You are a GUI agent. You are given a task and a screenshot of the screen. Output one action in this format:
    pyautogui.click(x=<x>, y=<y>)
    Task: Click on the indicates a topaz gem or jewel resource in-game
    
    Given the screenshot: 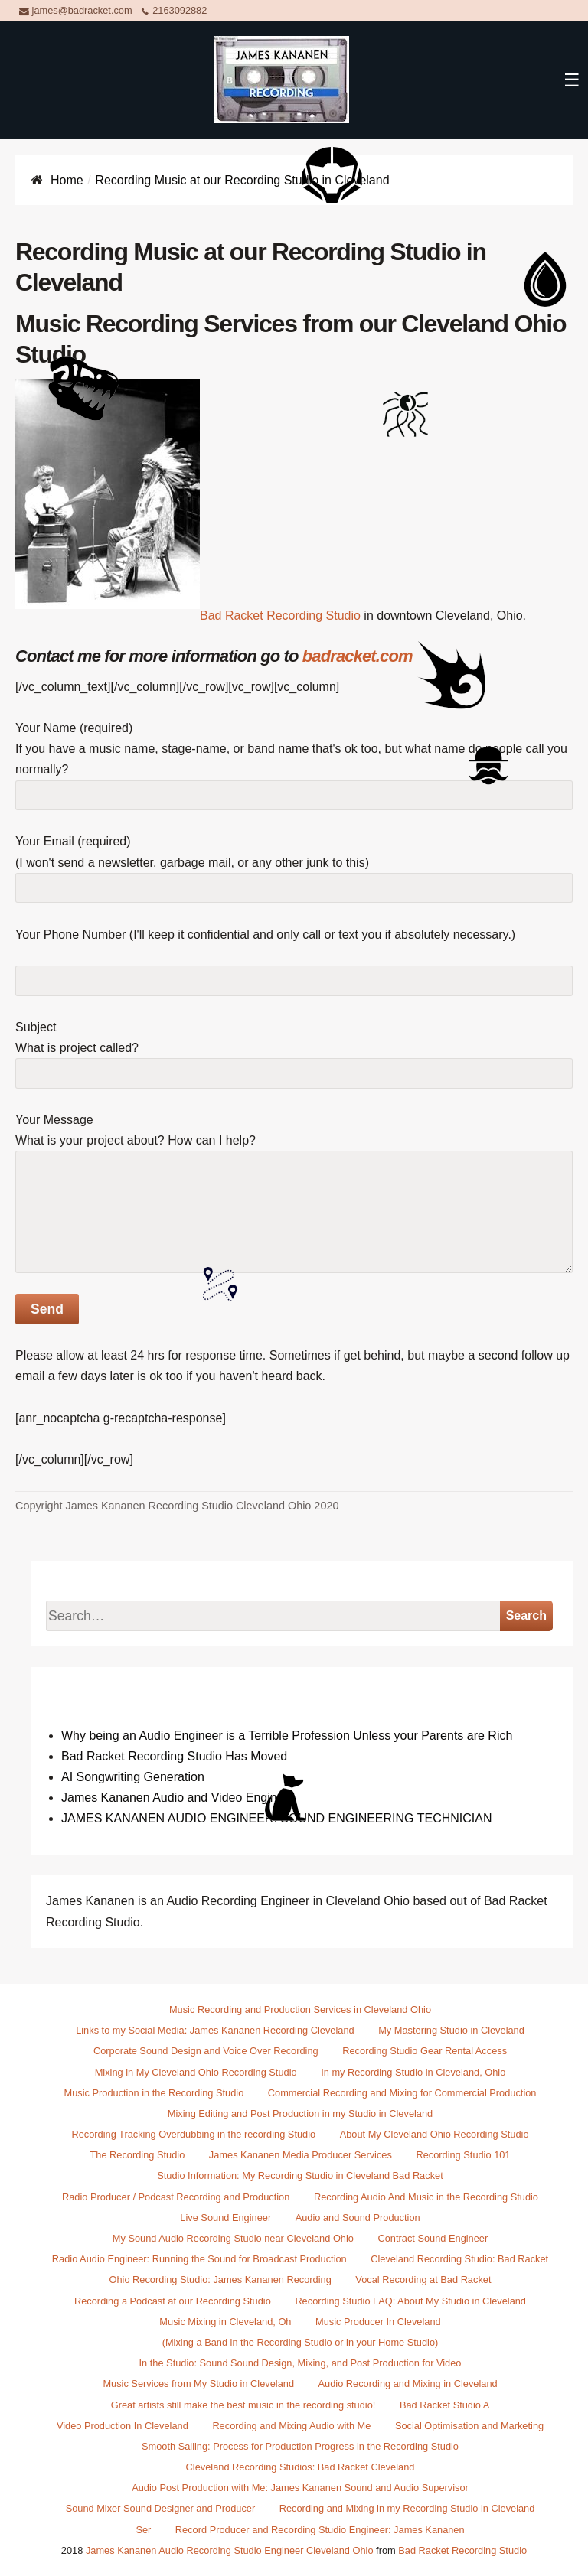 What is the action you would take?
    pyautogui.click(x=545, y=279)
    